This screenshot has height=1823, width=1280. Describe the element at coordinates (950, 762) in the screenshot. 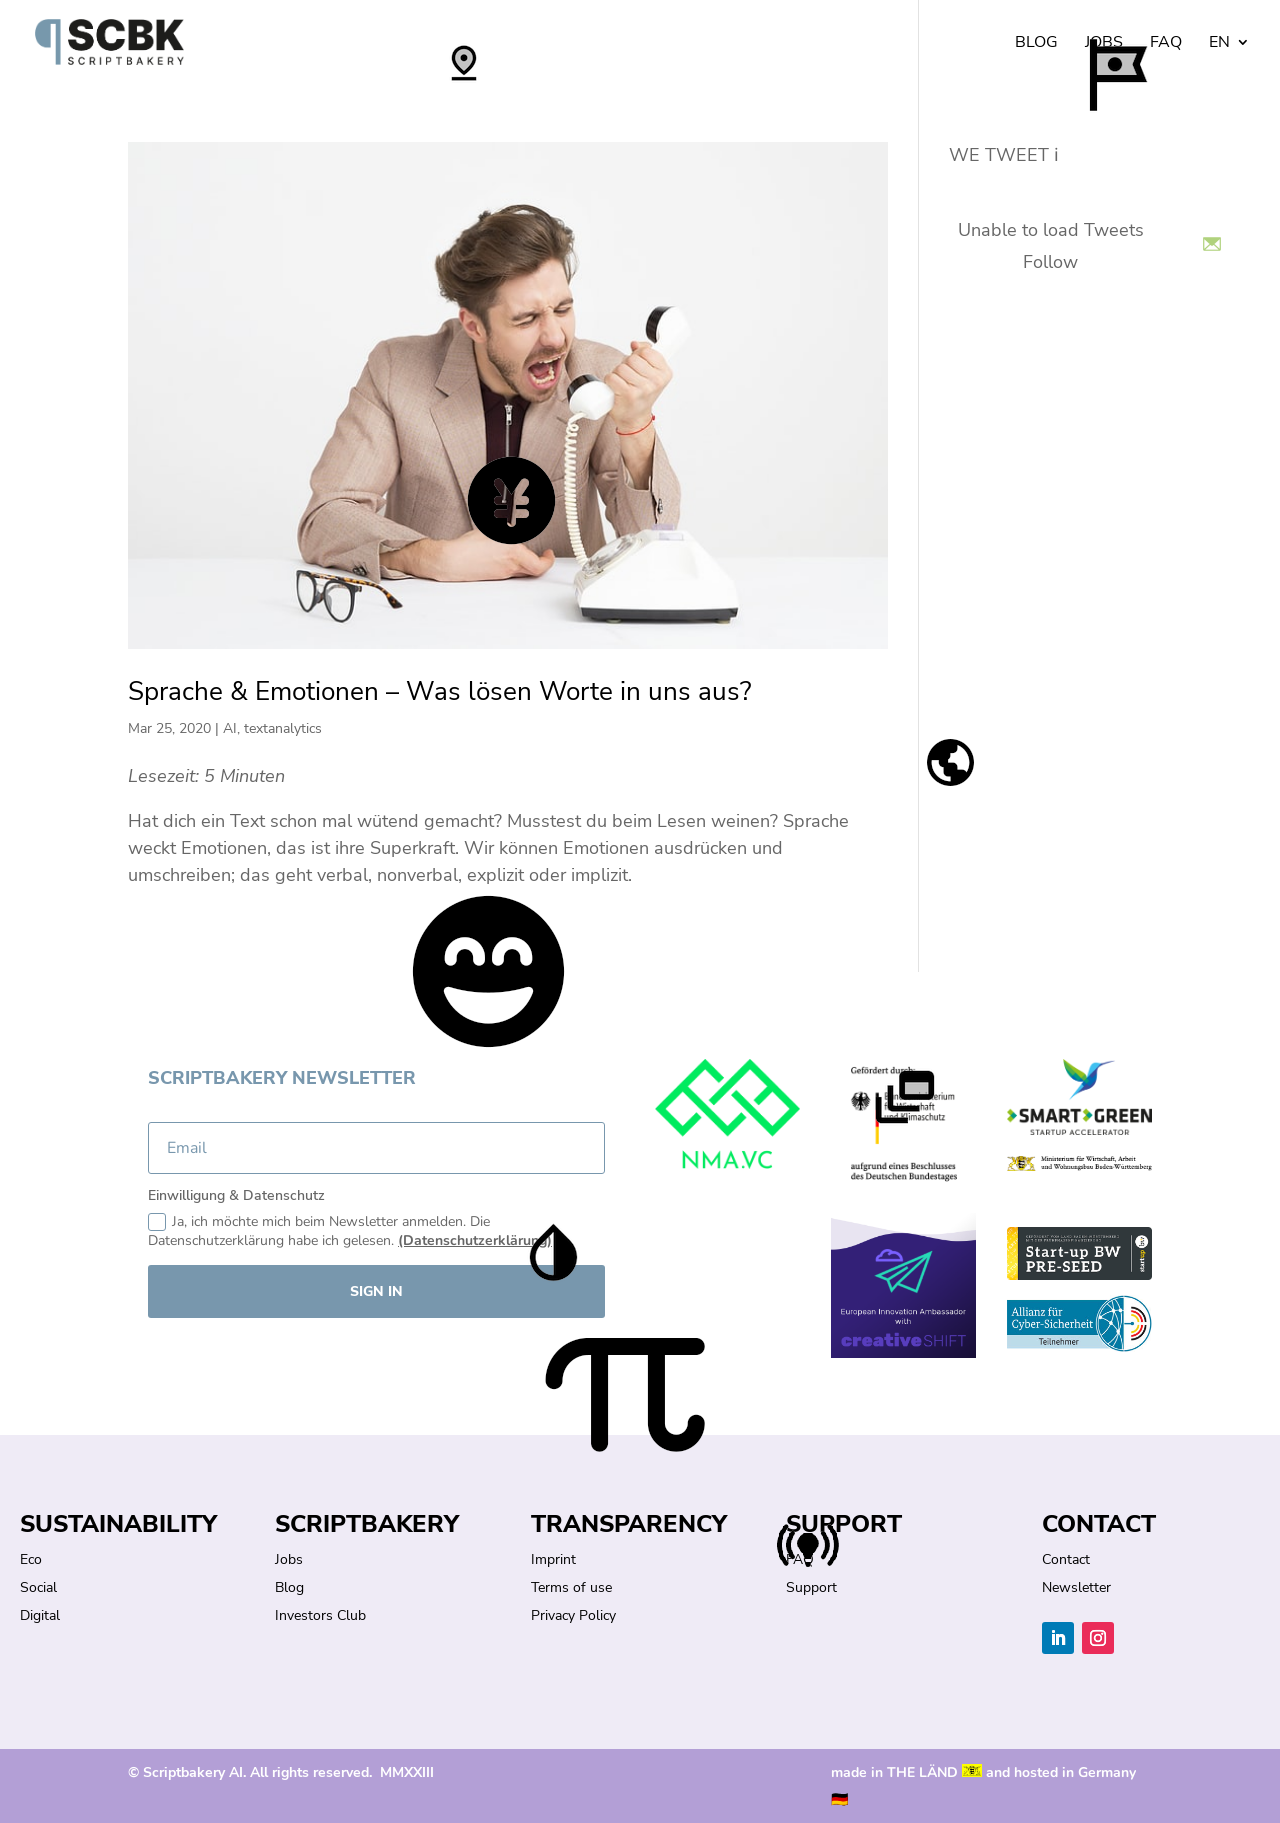

I see `switch to global or worldwide view` at that location.